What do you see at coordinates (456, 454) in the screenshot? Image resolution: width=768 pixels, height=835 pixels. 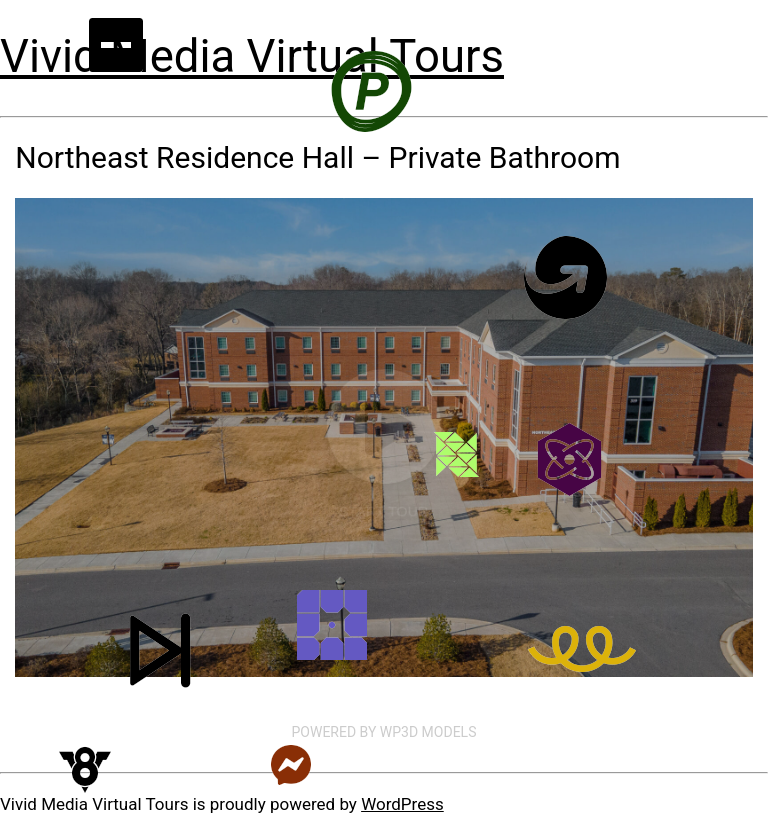 I see `NSIS (Nullsoft Scriptable Install System) logo` at bounding box center [456, 454].